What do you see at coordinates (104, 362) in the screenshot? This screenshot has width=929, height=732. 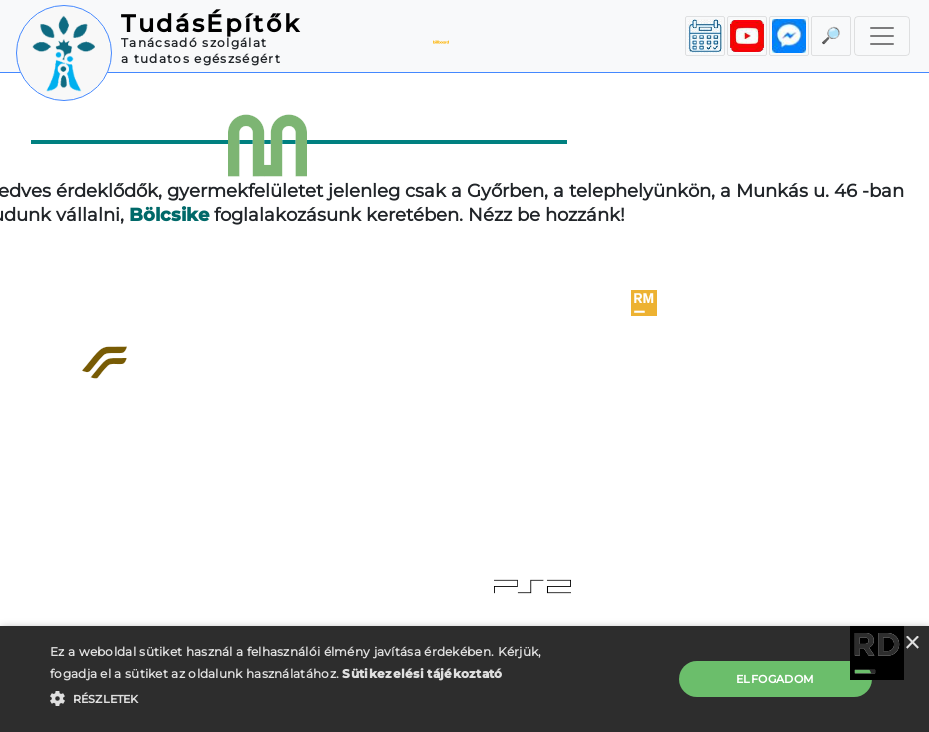 I see `Resurrection Remix OS logo` at bounding box center [104, 362].